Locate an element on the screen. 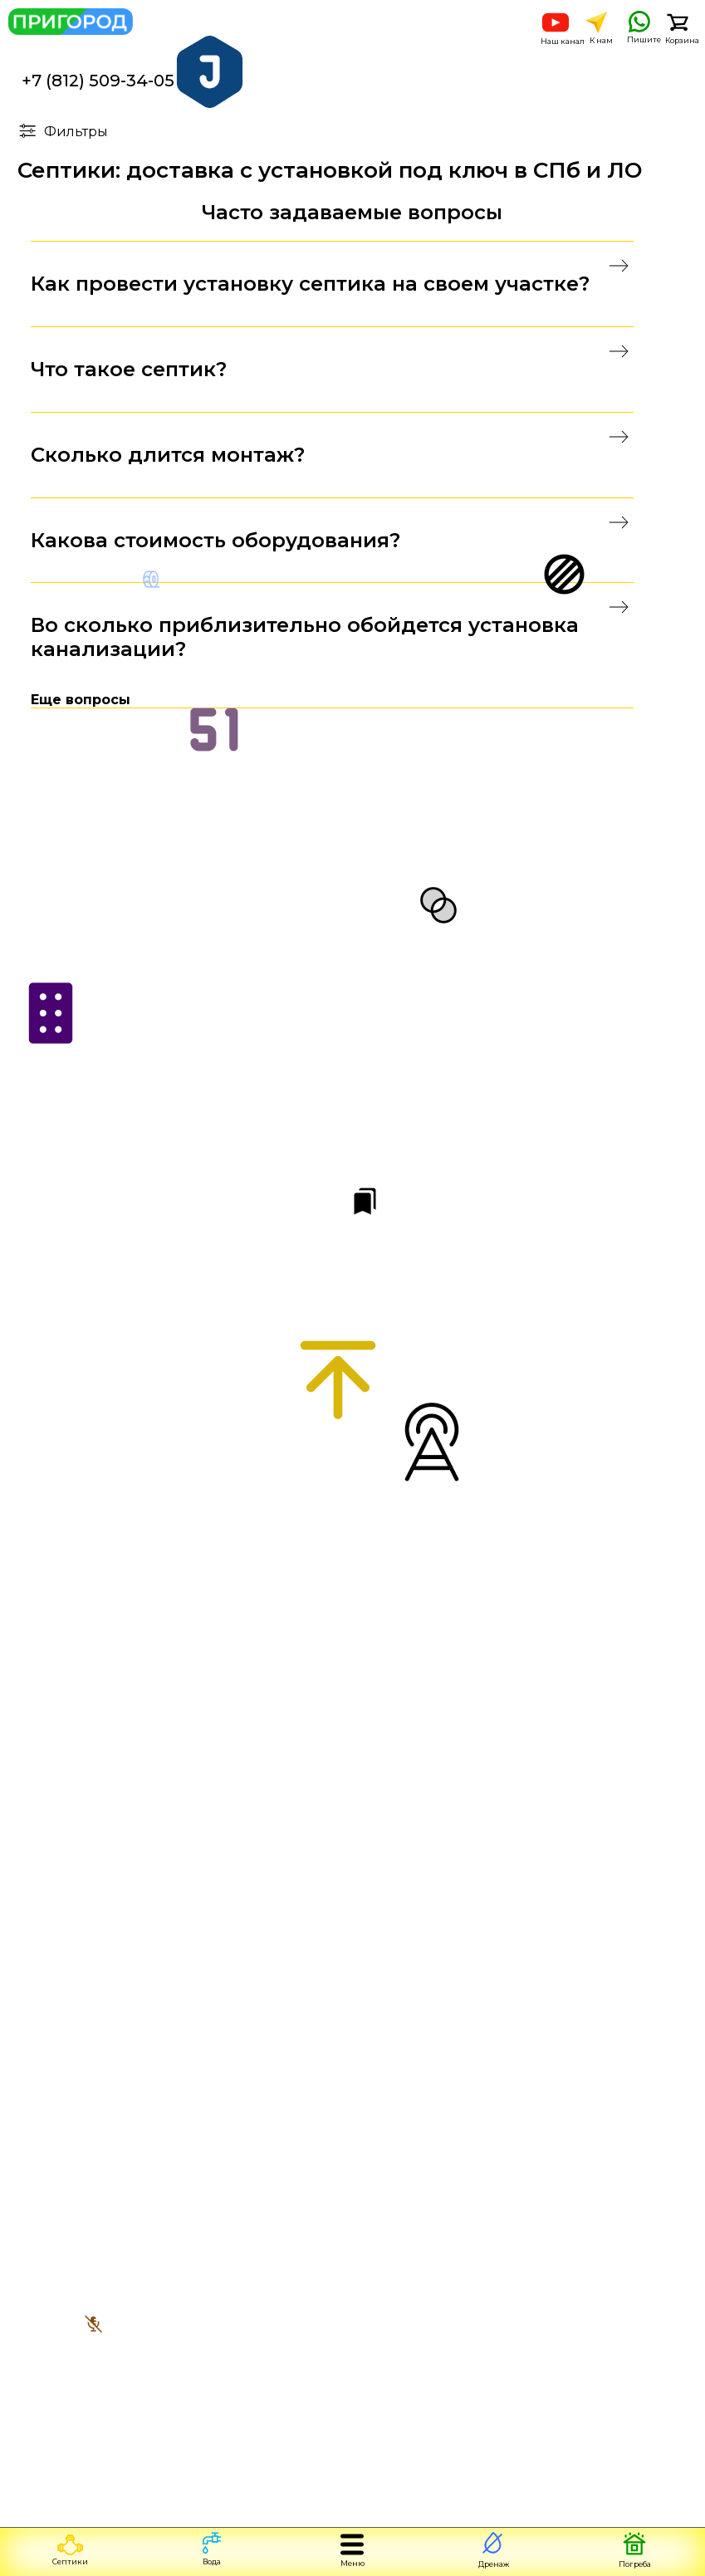 The height and width of the screenshot is (2576, 705). exclude overlapping elements from selection is located at coordinates (438, 905).